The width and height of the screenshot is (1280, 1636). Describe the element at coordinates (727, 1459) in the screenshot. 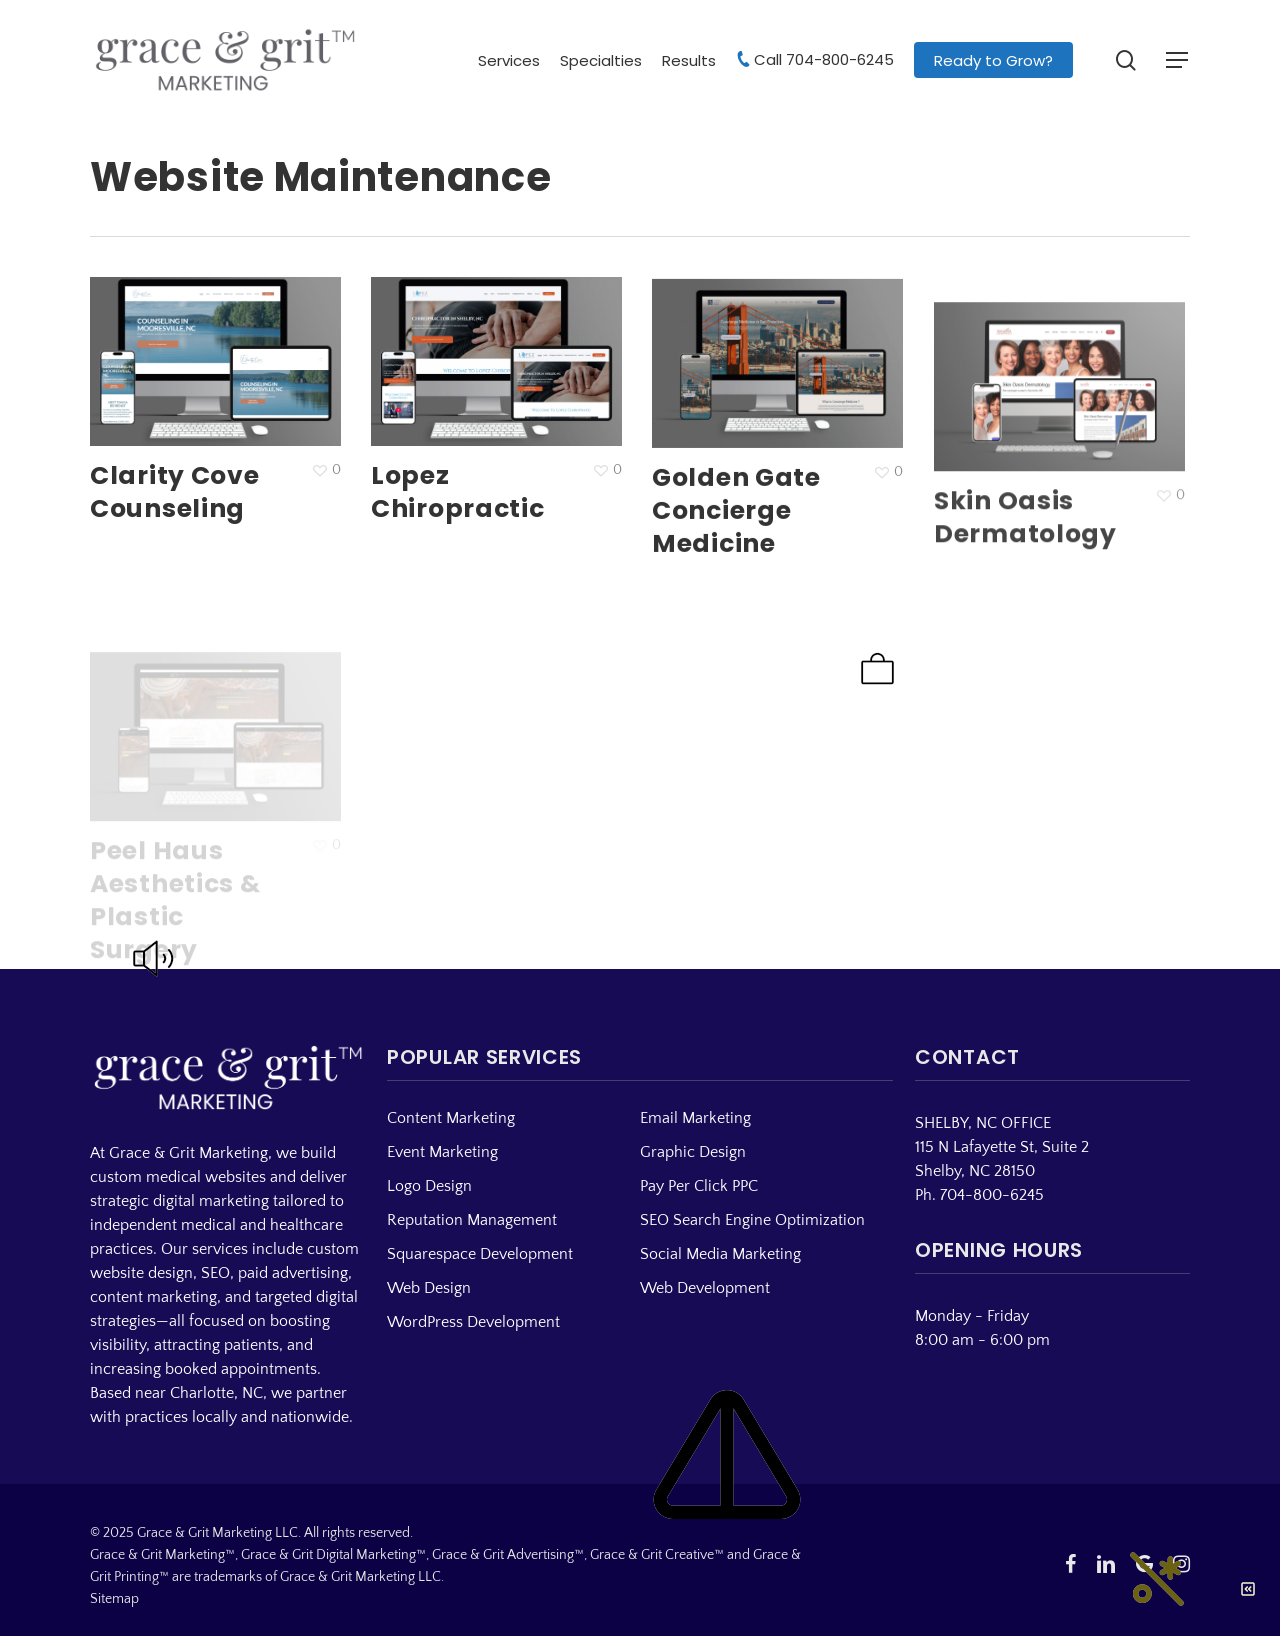

I see `view item details` at that location.